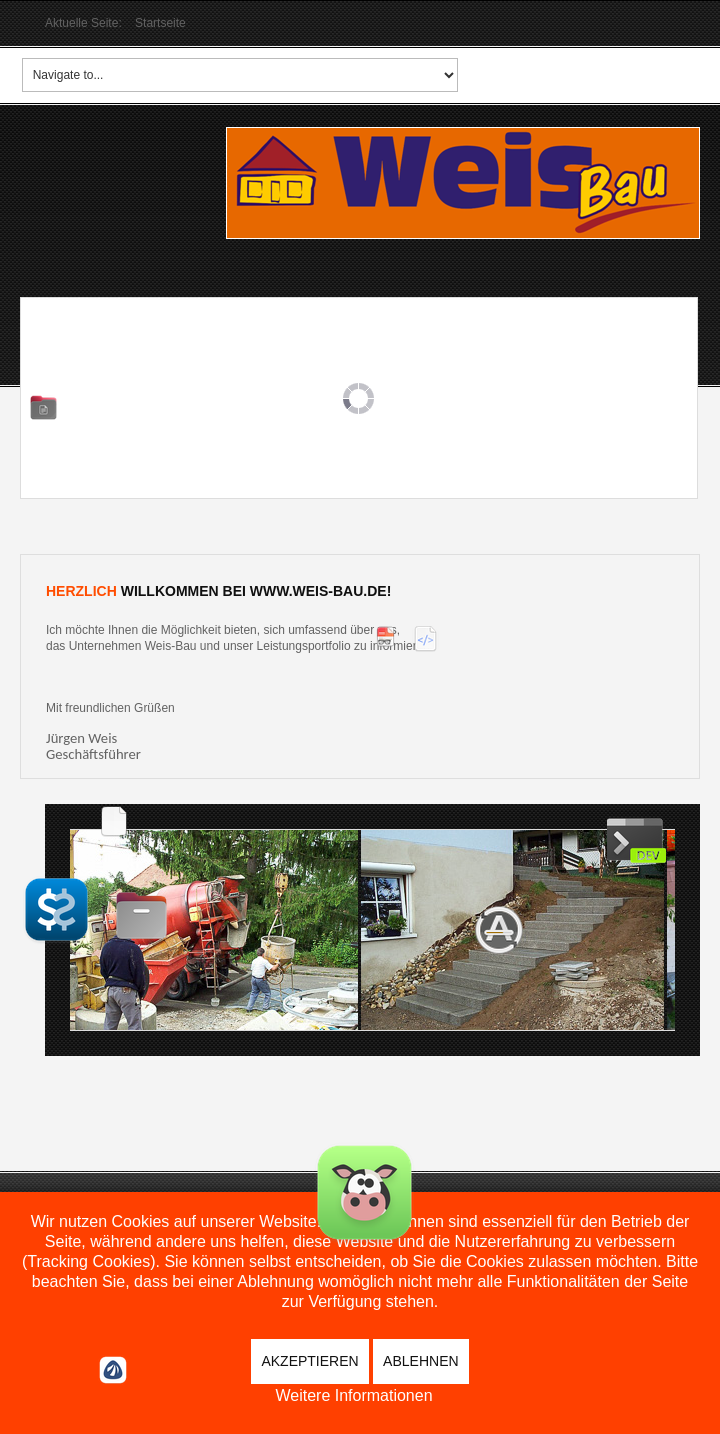 This screenshot has height=1434, width=720. I want to click on launch the antergos linux application, so click(113, 1370).